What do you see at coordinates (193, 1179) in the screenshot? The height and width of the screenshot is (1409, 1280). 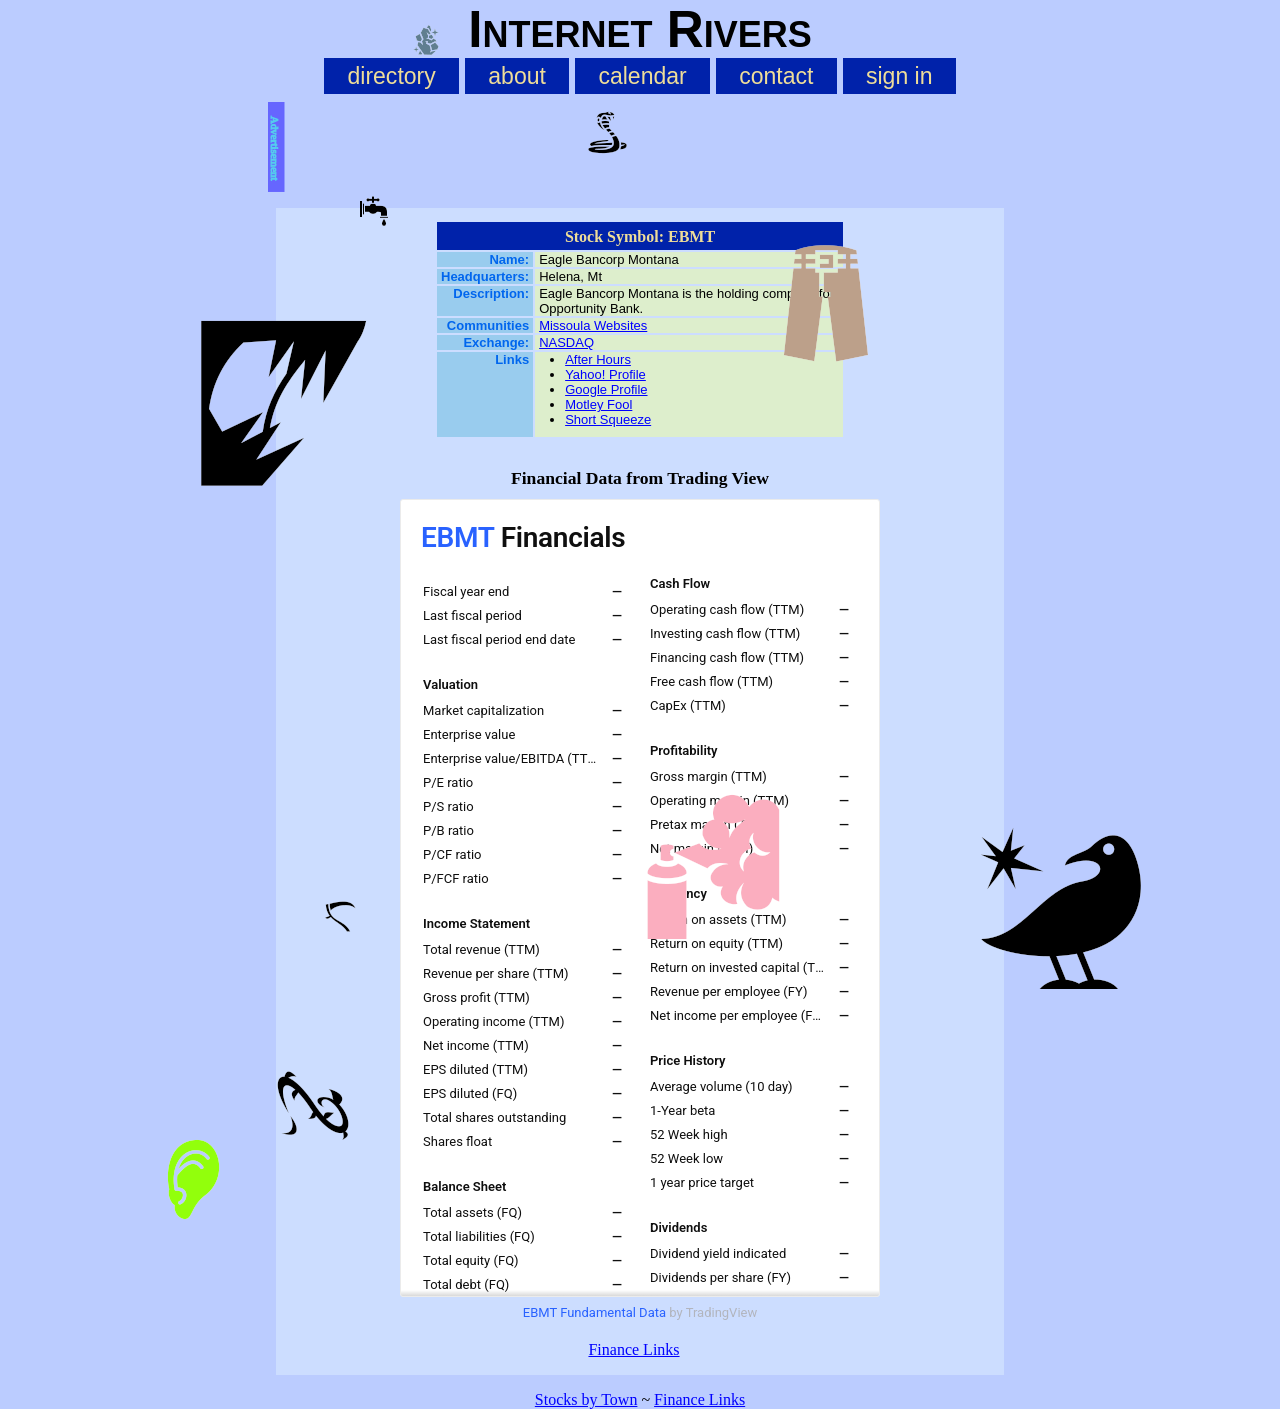 I see `adjust audio or sound settings` at bounding box center [193, 1179].